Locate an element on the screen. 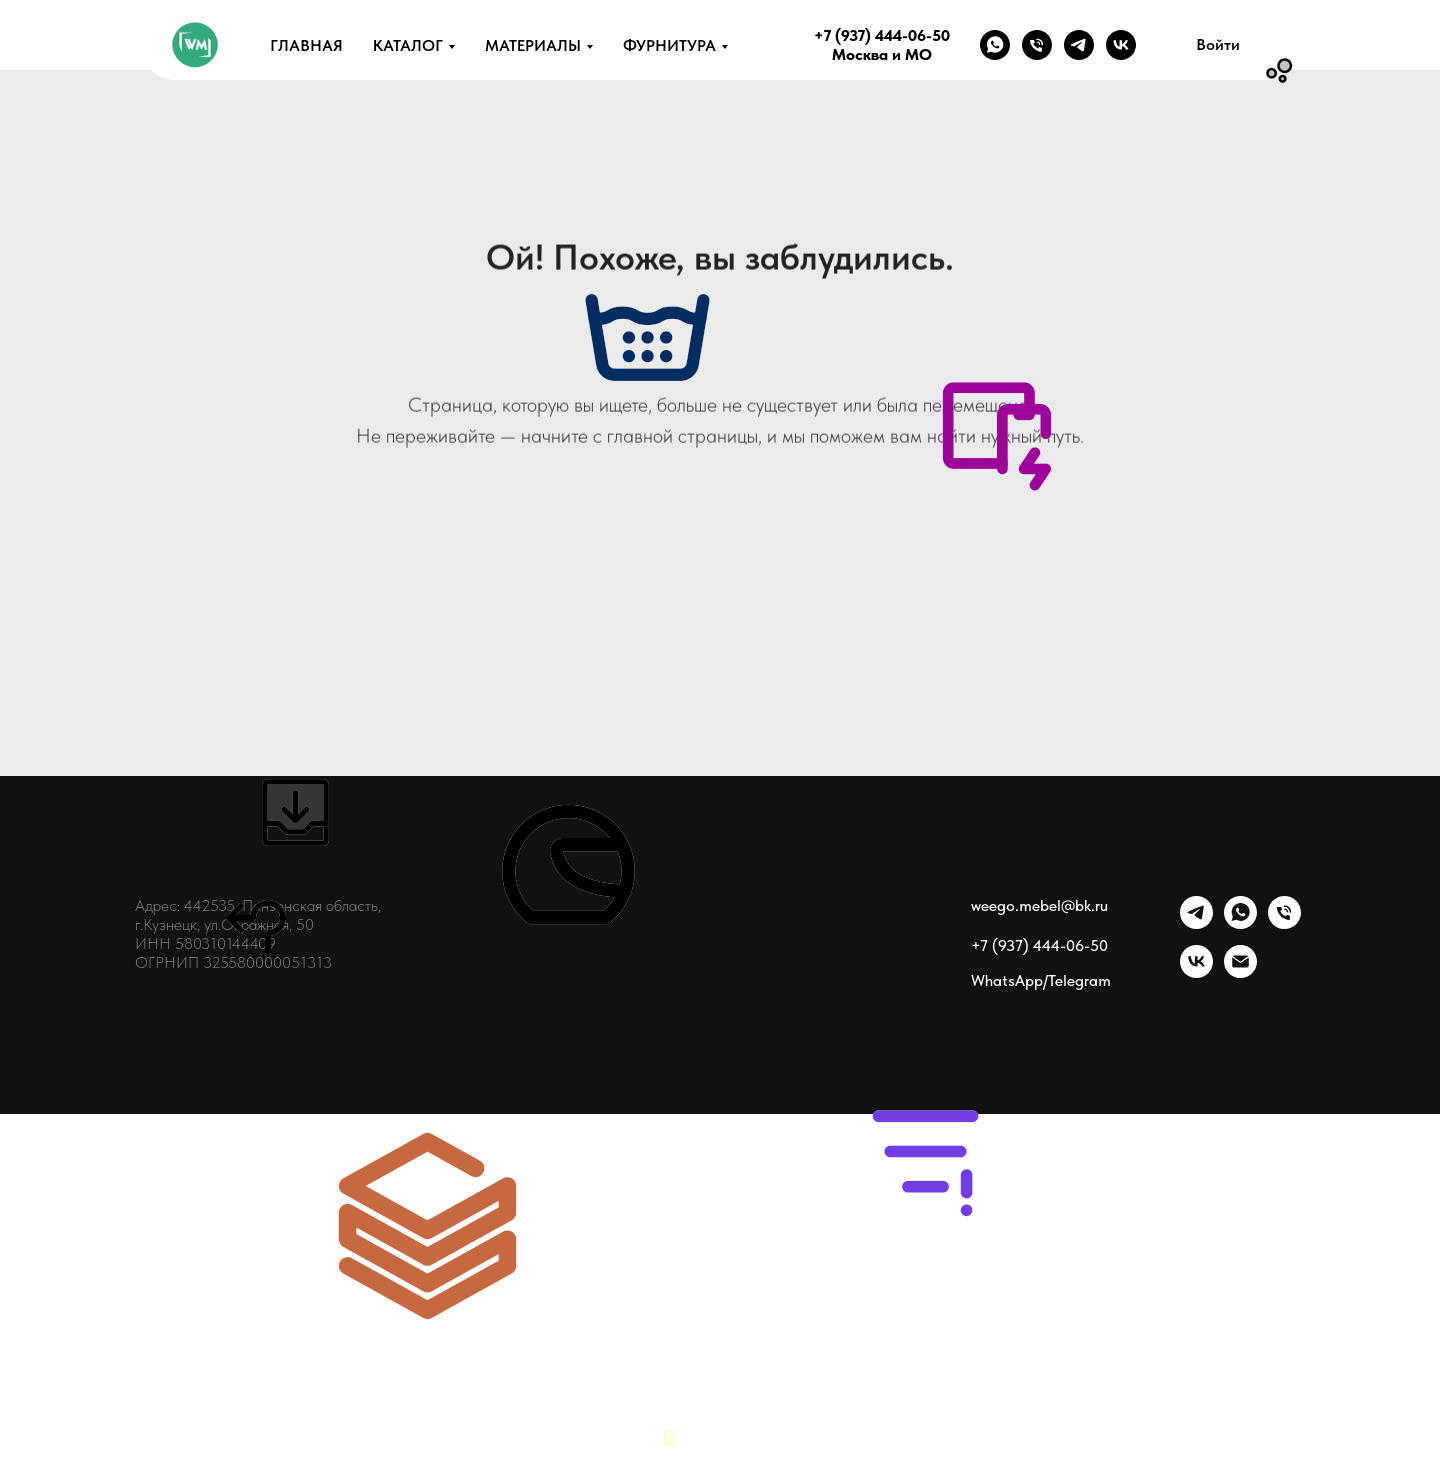  view building or office location is located at coordinates (669, 1438).